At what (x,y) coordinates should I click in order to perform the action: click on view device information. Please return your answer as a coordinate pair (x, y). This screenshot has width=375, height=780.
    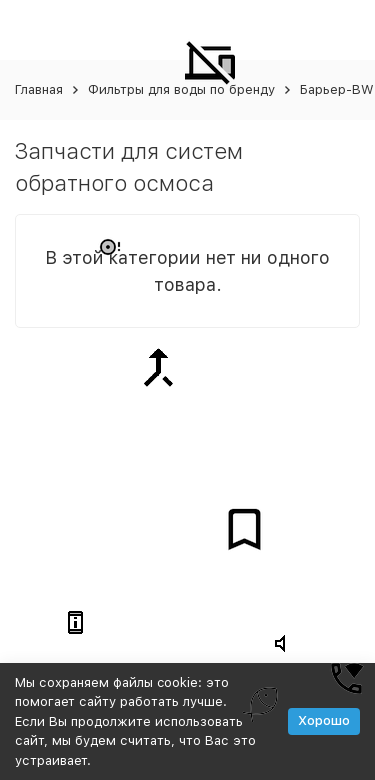
    Looking at the image, I should click on (75, 622).